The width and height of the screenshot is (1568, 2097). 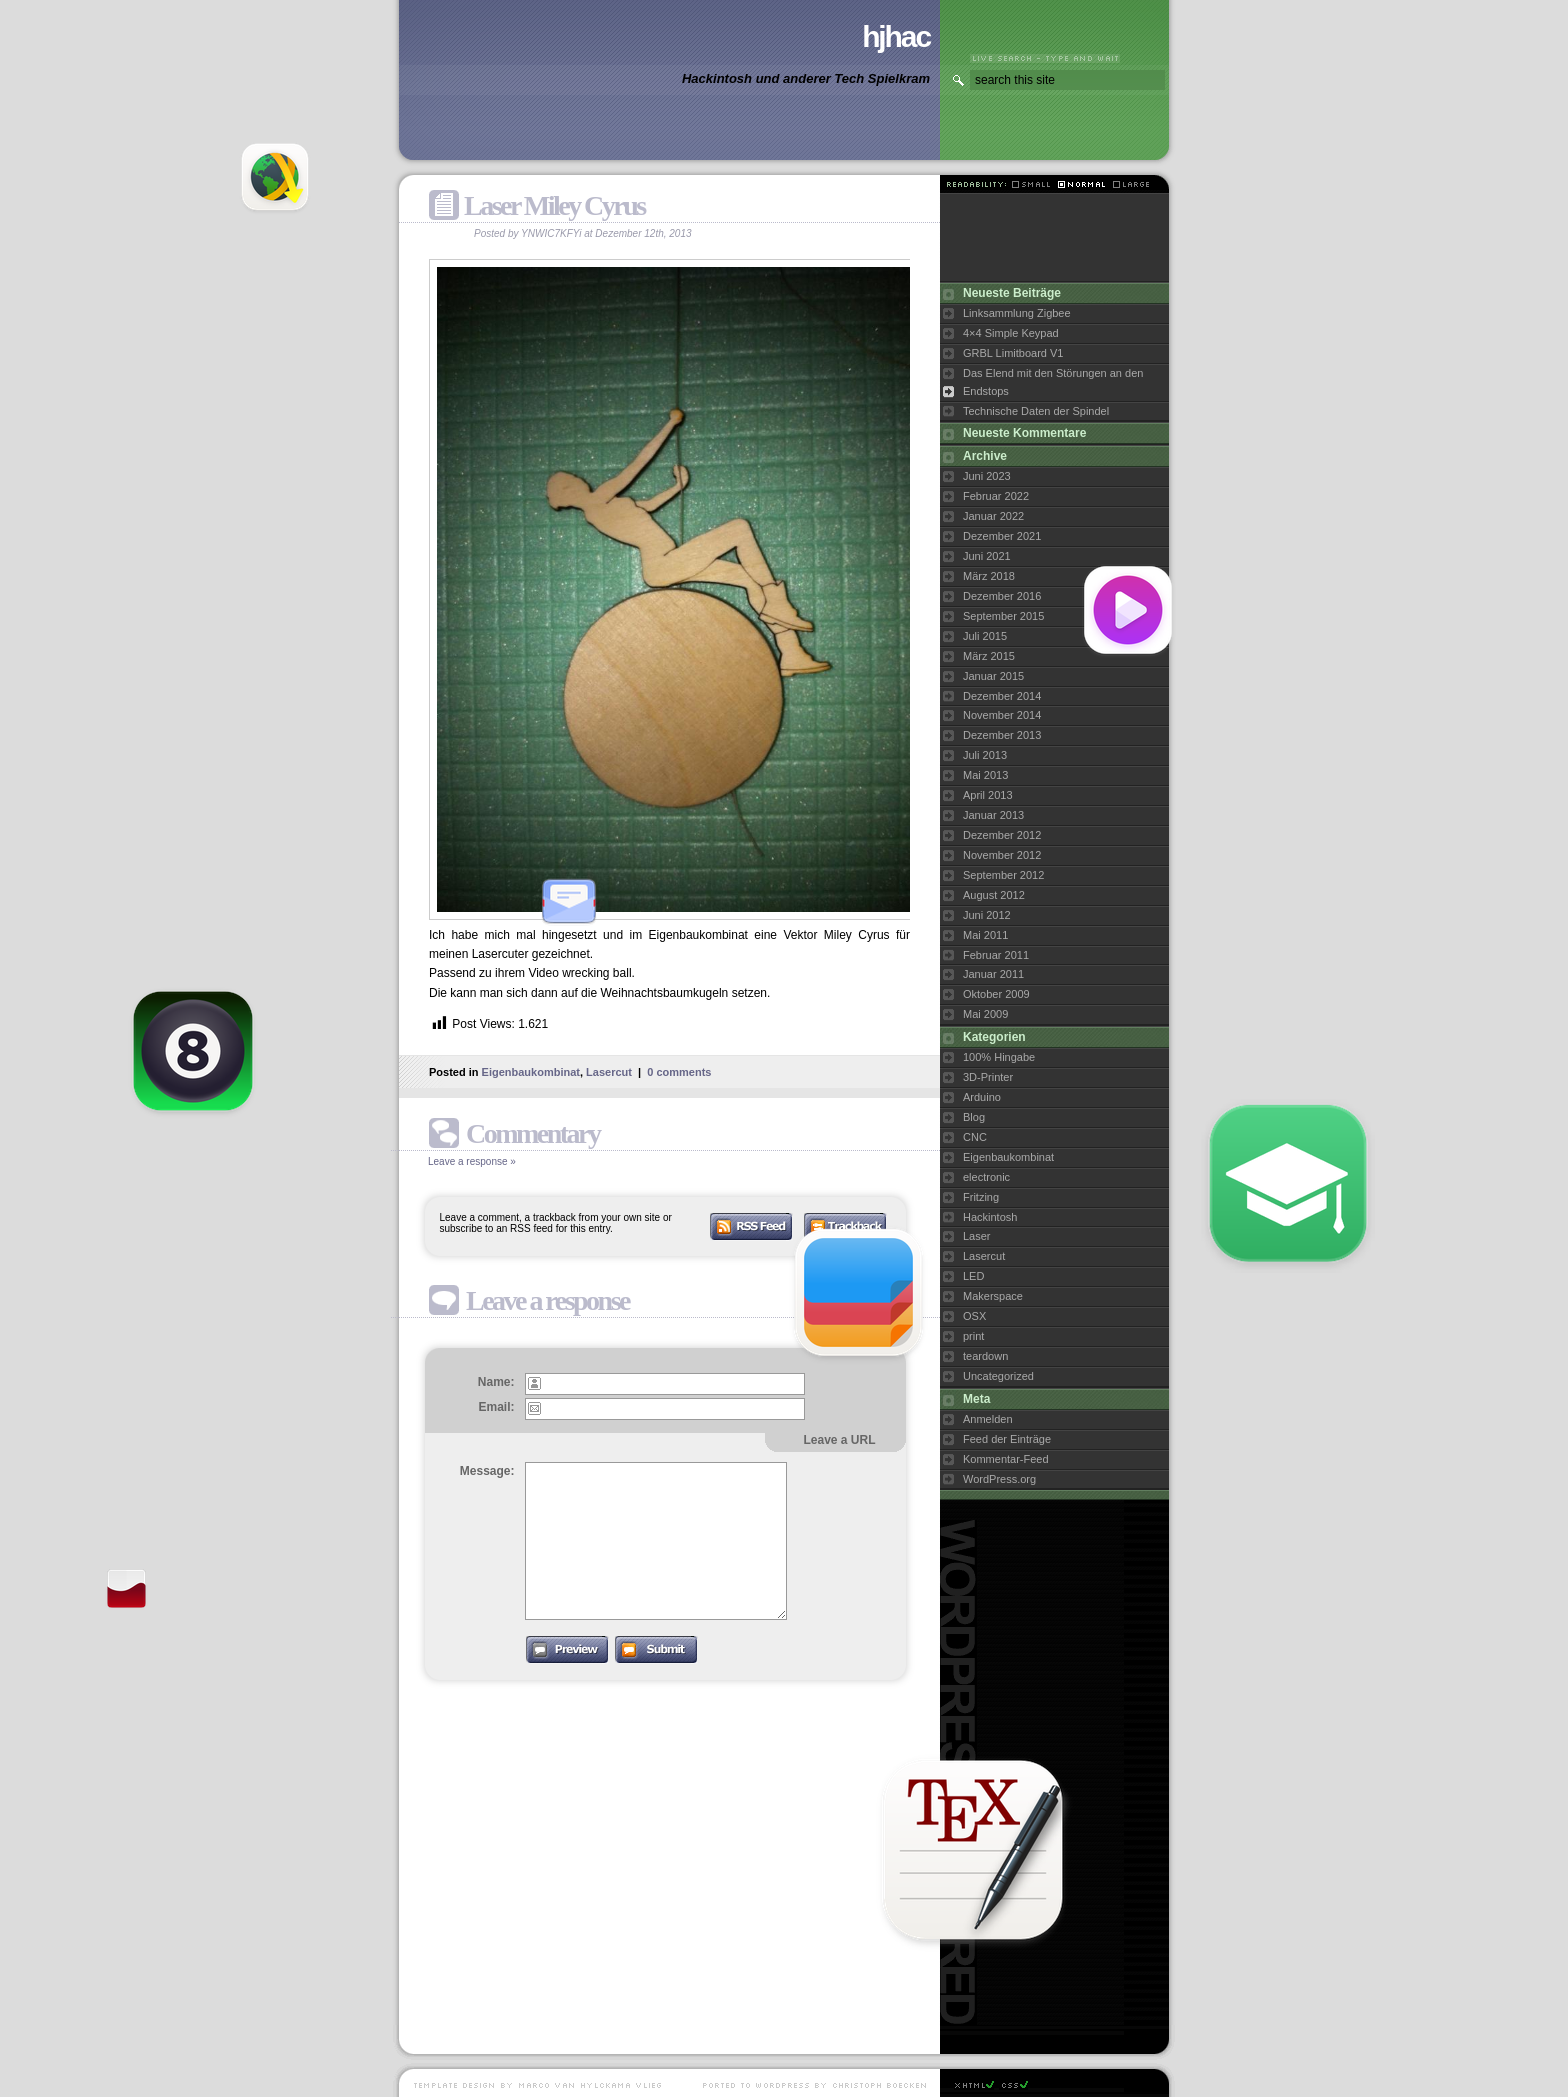 What do you see at coordinates (858, 1292) in the screenshot?
I see `open buho app for mac` at bounding box center [858, 1292].